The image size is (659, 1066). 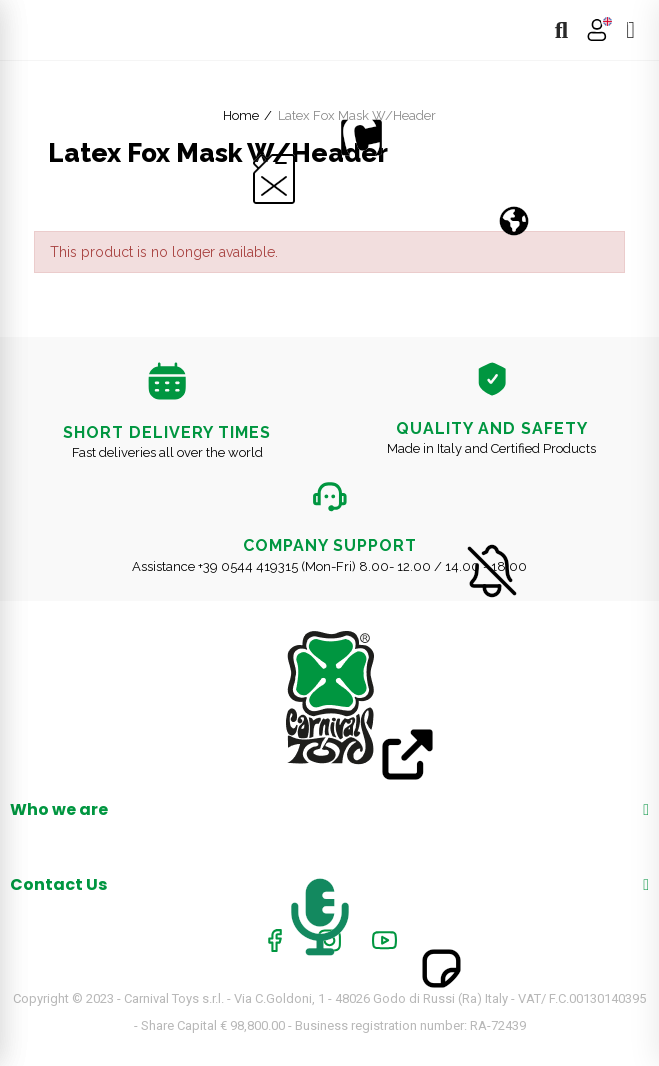 I want to click on open link in a new tab or window, so click(x=407, y=754).